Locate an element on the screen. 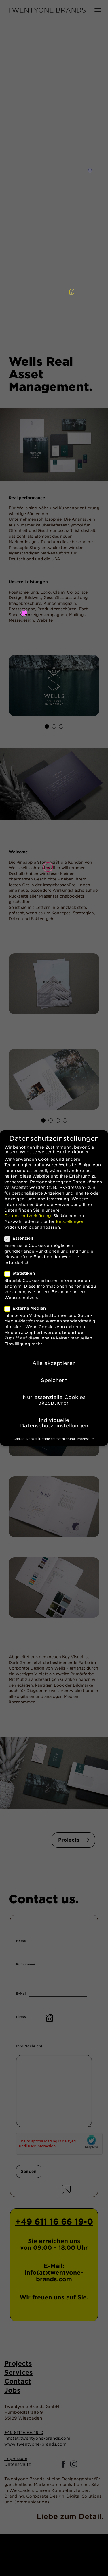 The width and height of the screenshot is (108, 2576). view all files is located at coordinates (72, 292).